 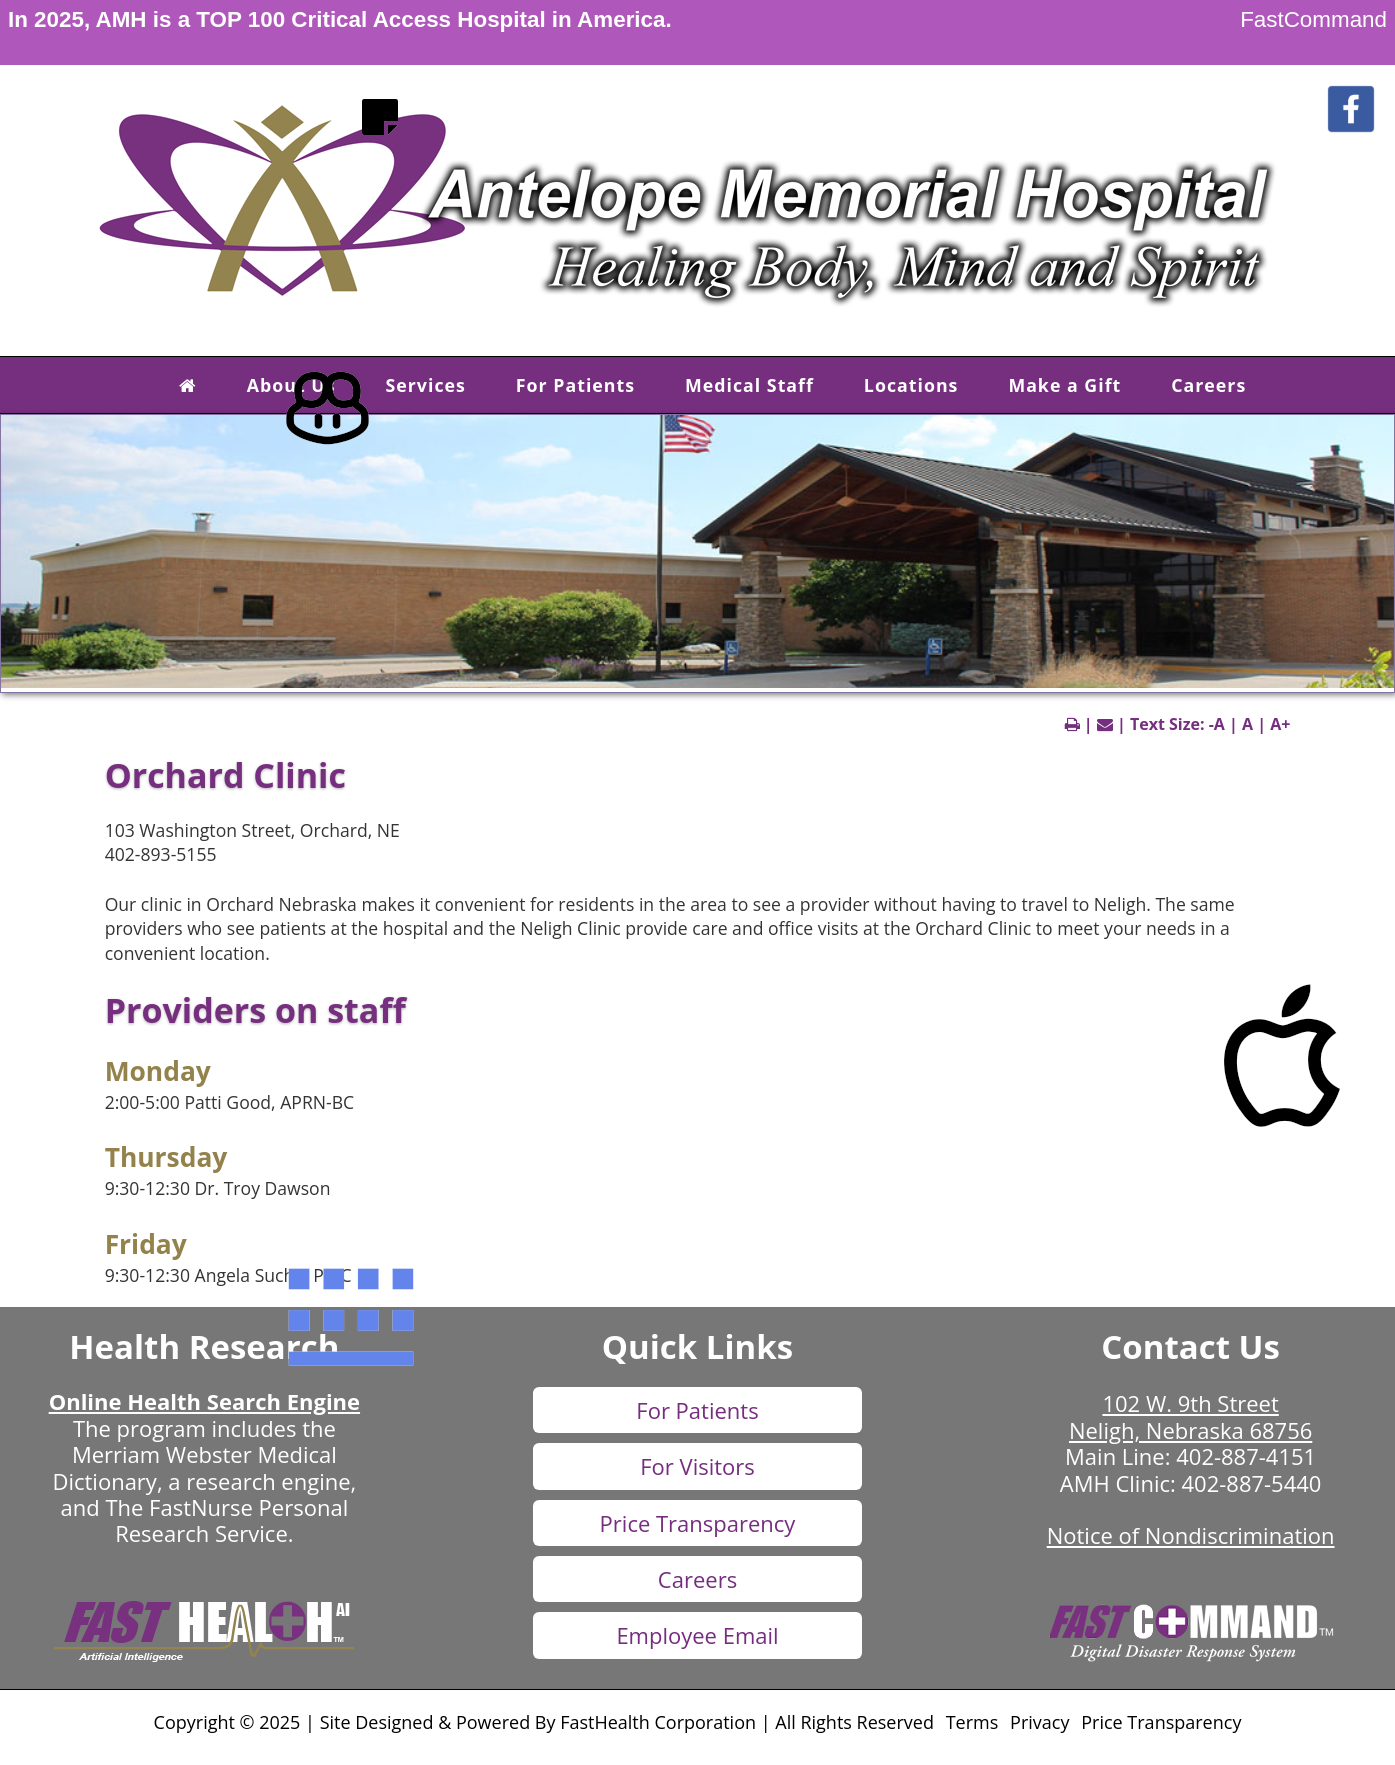 What do you see at coordinates (351, 1317) in the screenshot?
I see `open the on-screen keyboard` at bounding box center [351, 1317].